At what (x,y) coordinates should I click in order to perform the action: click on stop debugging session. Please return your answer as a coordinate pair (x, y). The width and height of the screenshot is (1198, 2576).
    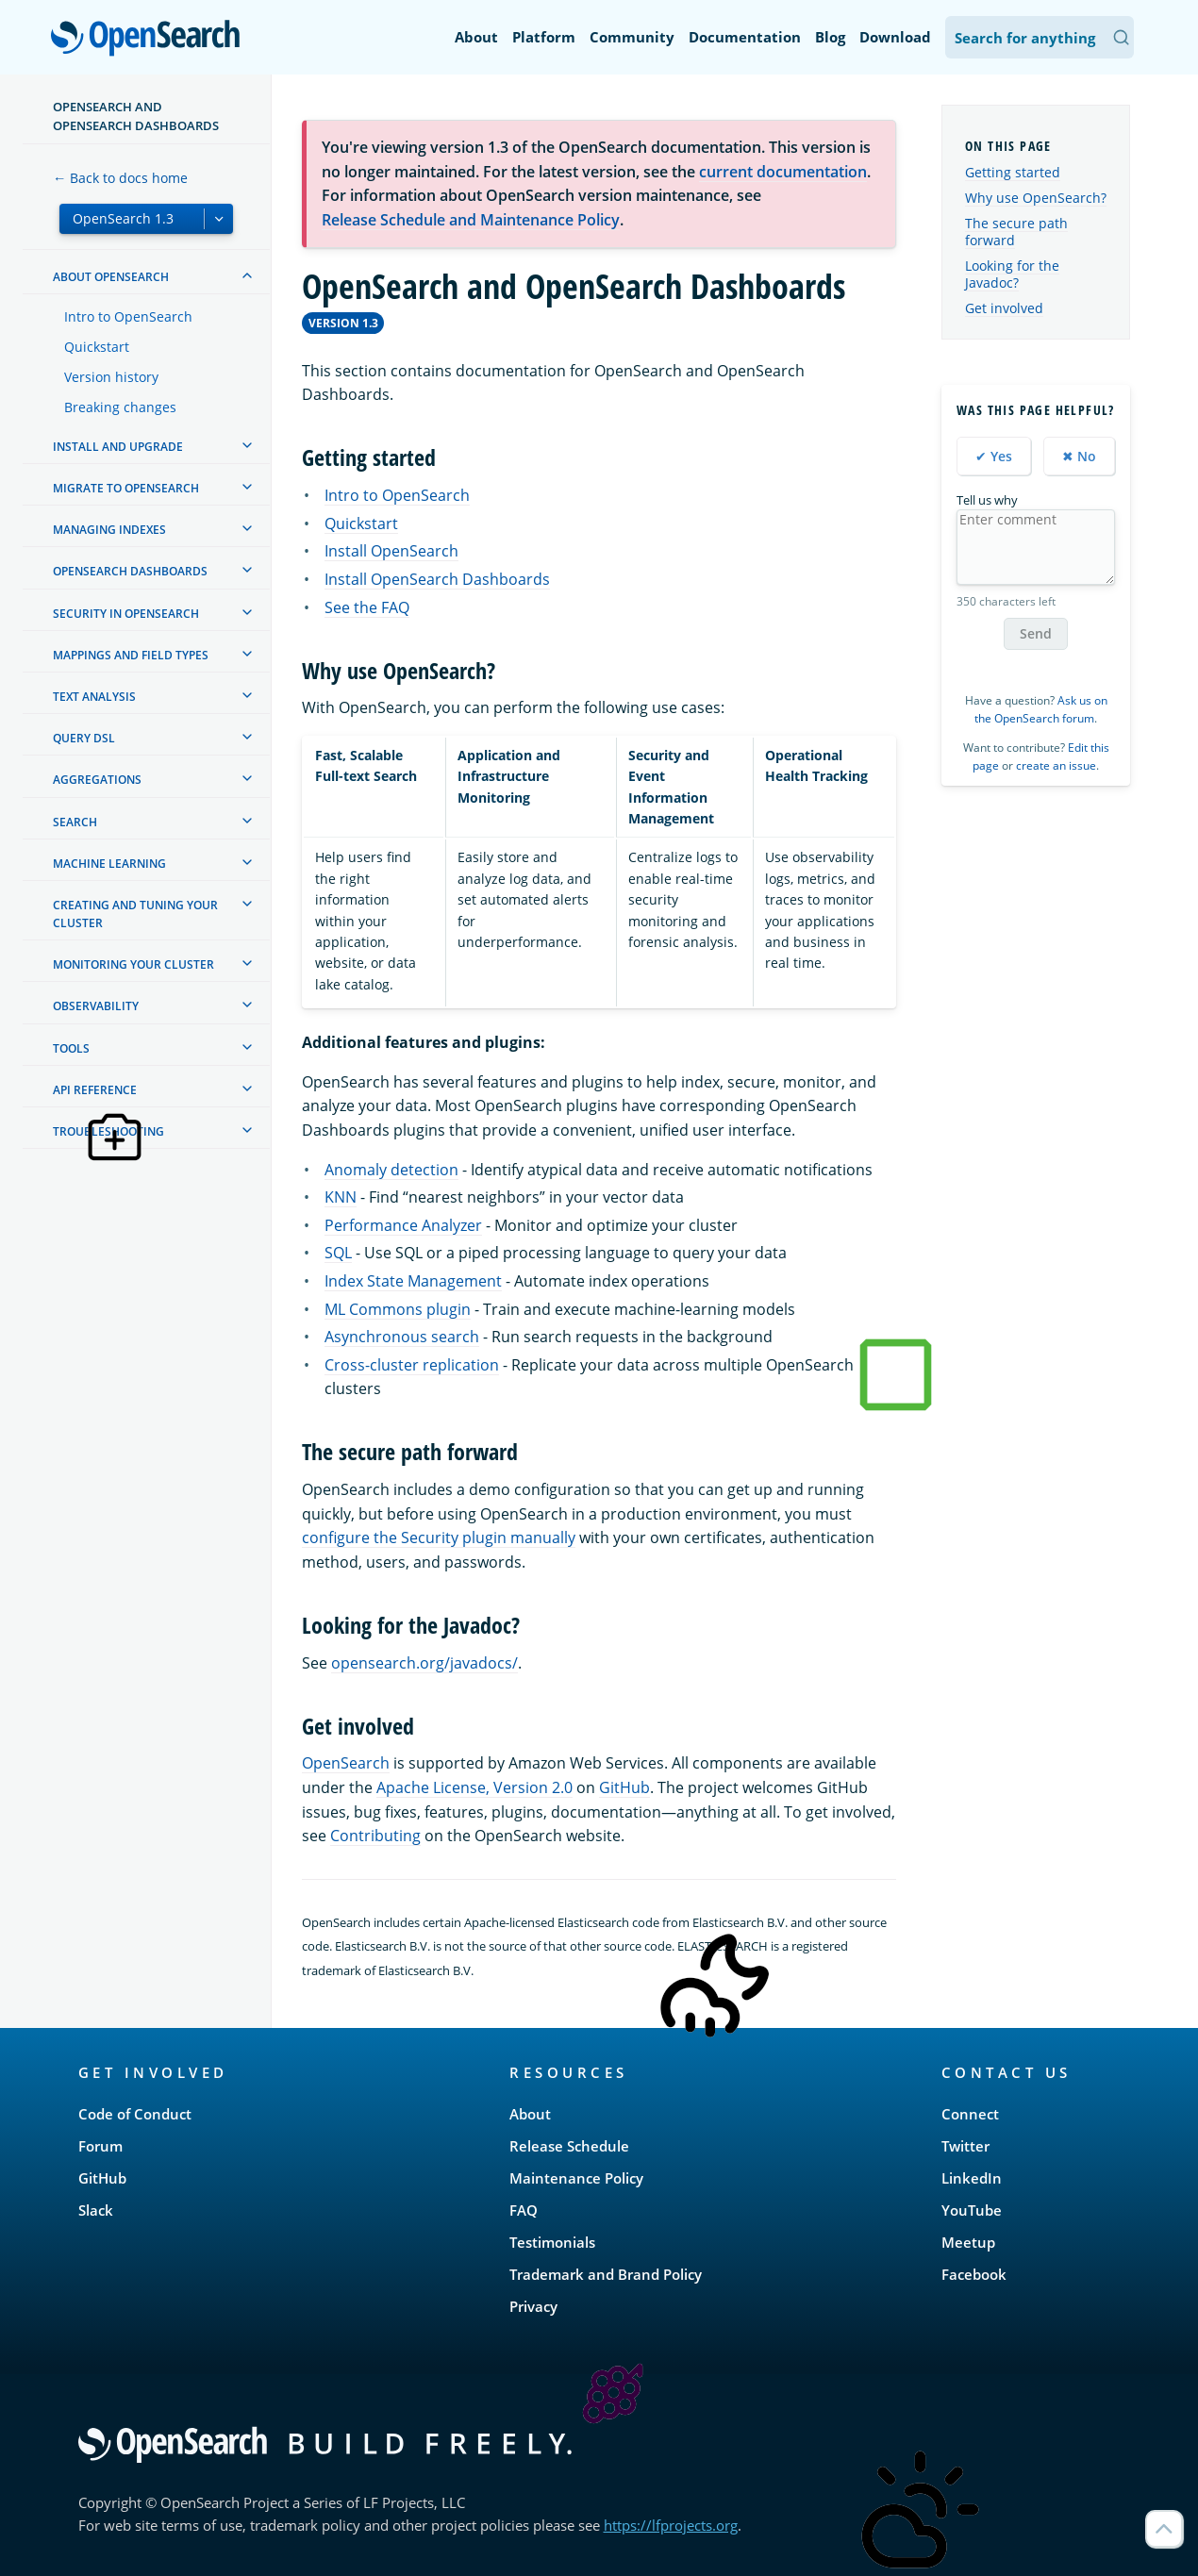
    Looking at the image, I should click on (895, 1374).